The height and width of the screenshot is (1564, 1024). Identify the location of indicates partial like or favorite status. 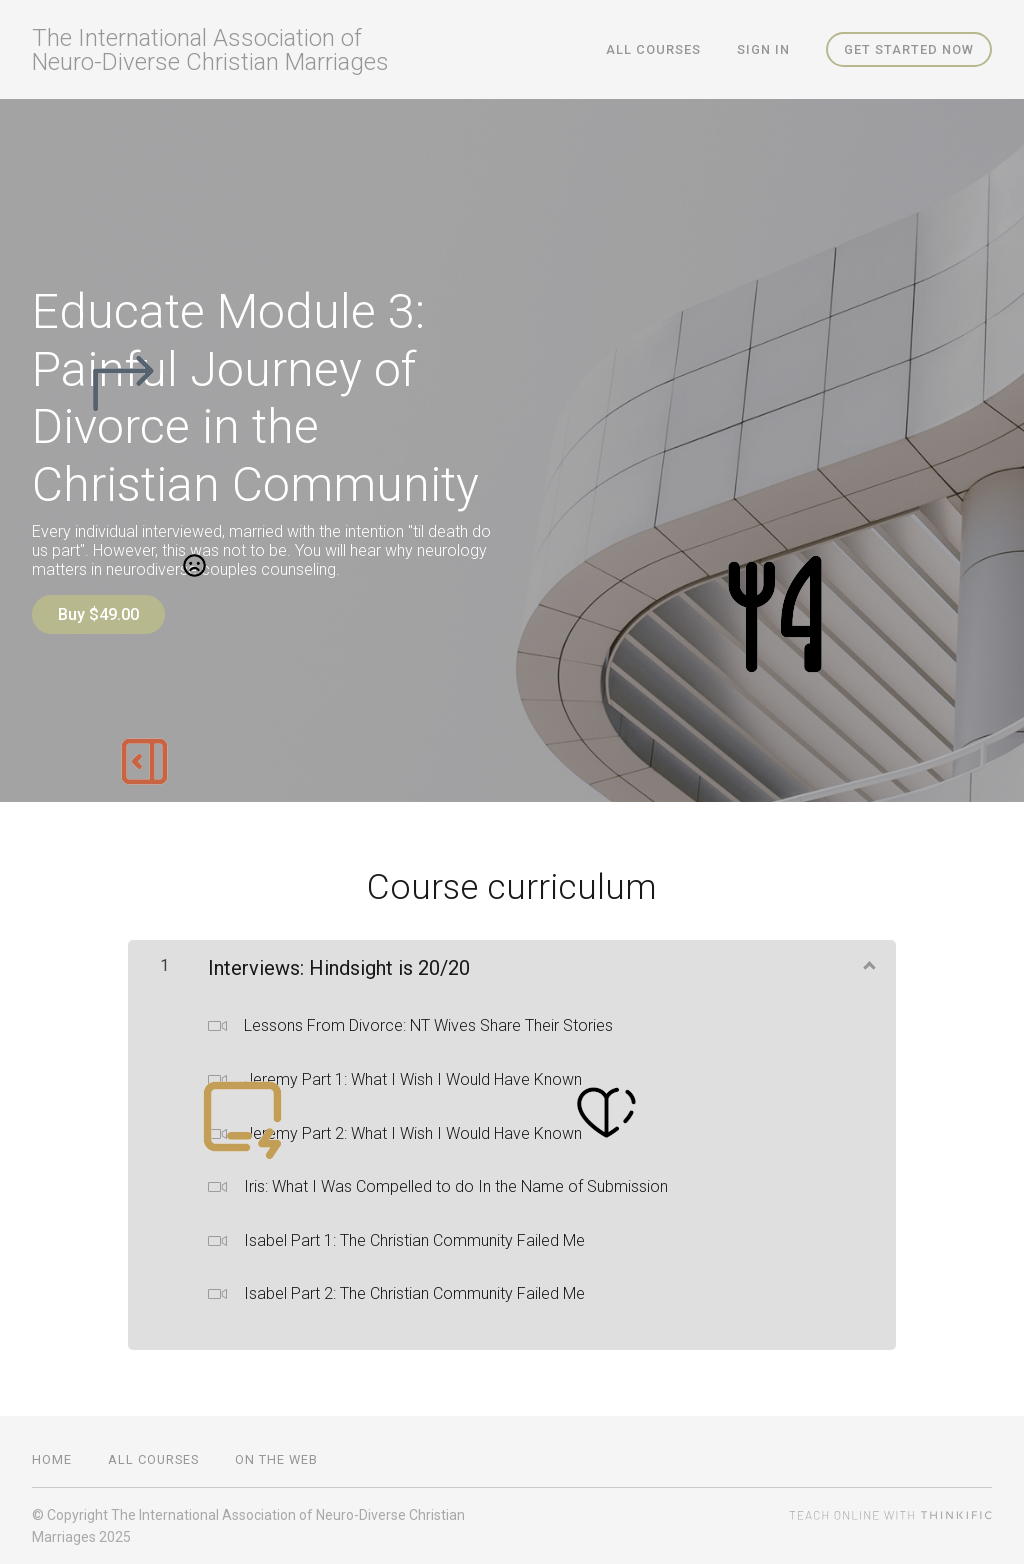
(606, 1110).